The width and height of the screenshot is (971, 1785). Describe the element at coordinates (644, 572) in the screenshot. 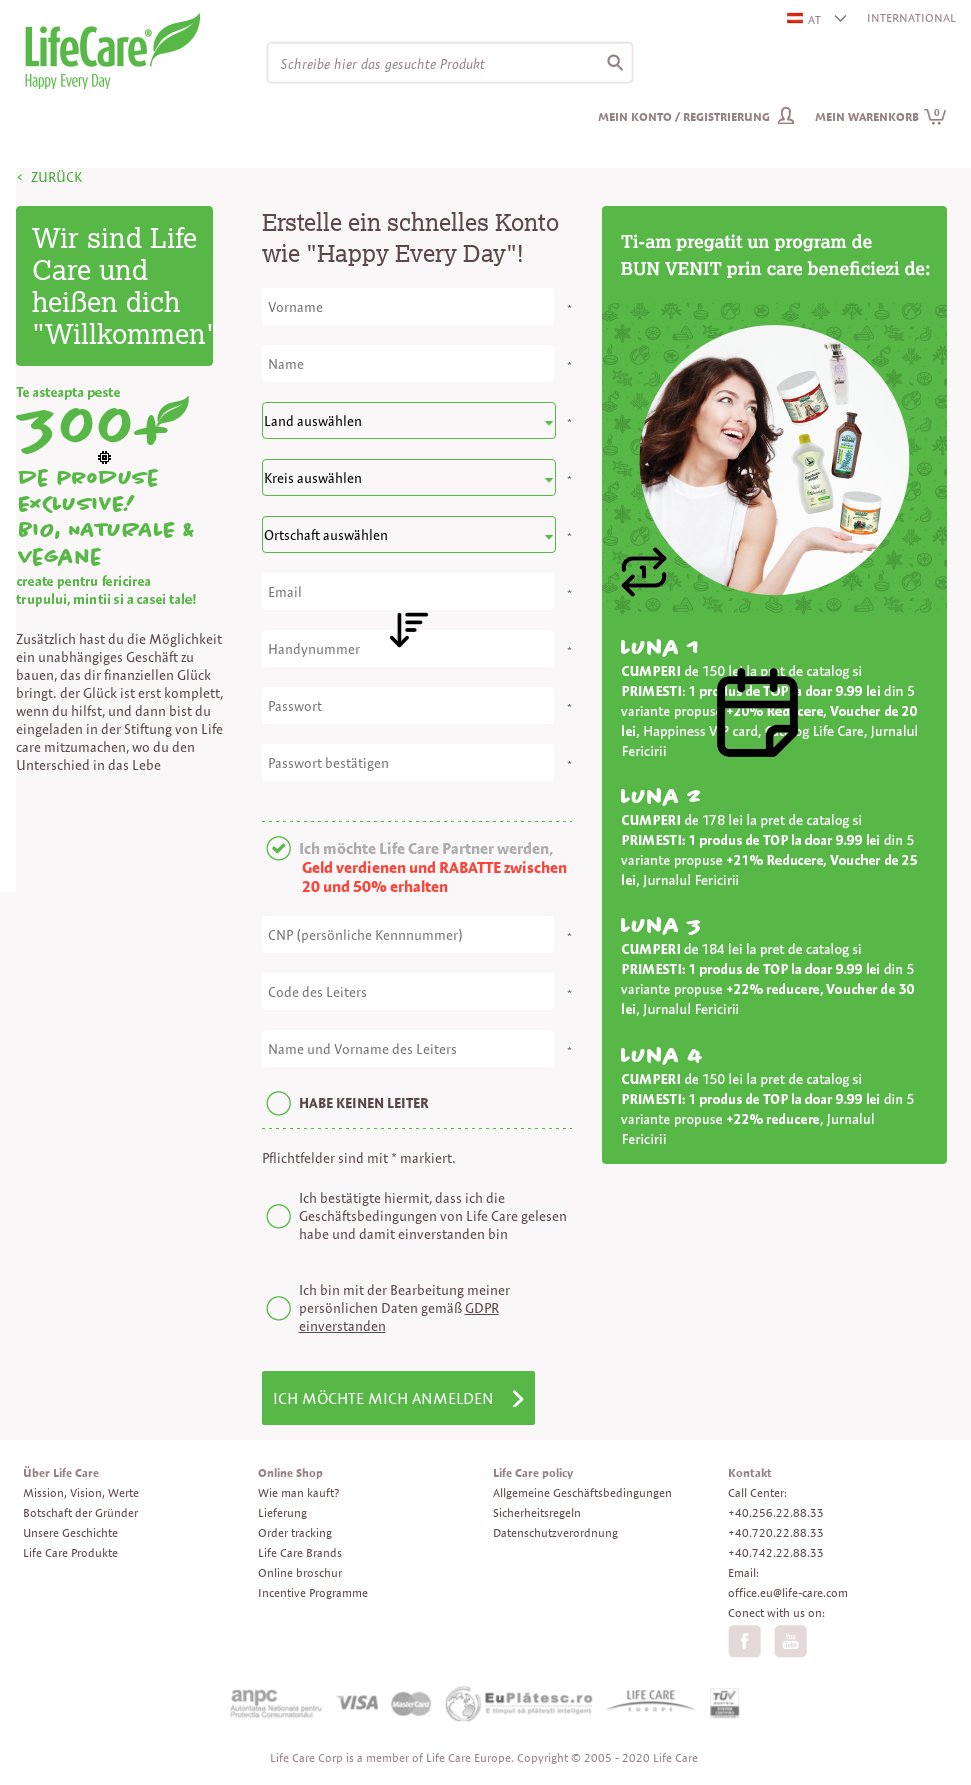

I see `repeat current track once` at that location.